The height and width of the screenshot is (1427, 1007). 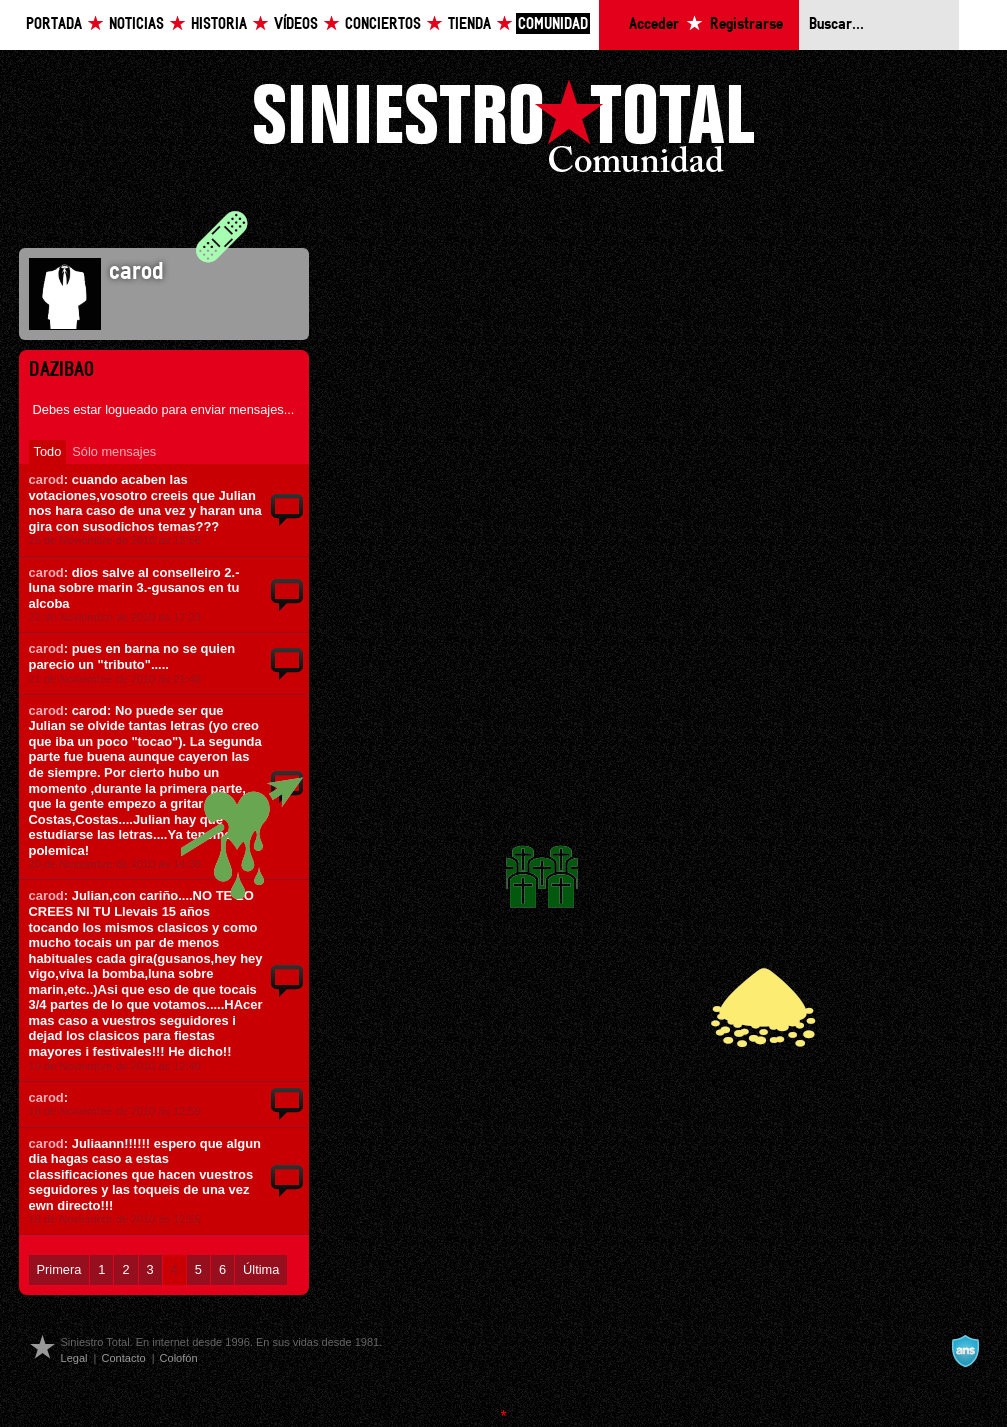 What do you see at coordinates (542, 873) in the screenshot?
I see `access the graveyard or cemetery area in-game` at bounding box center [542, 873].